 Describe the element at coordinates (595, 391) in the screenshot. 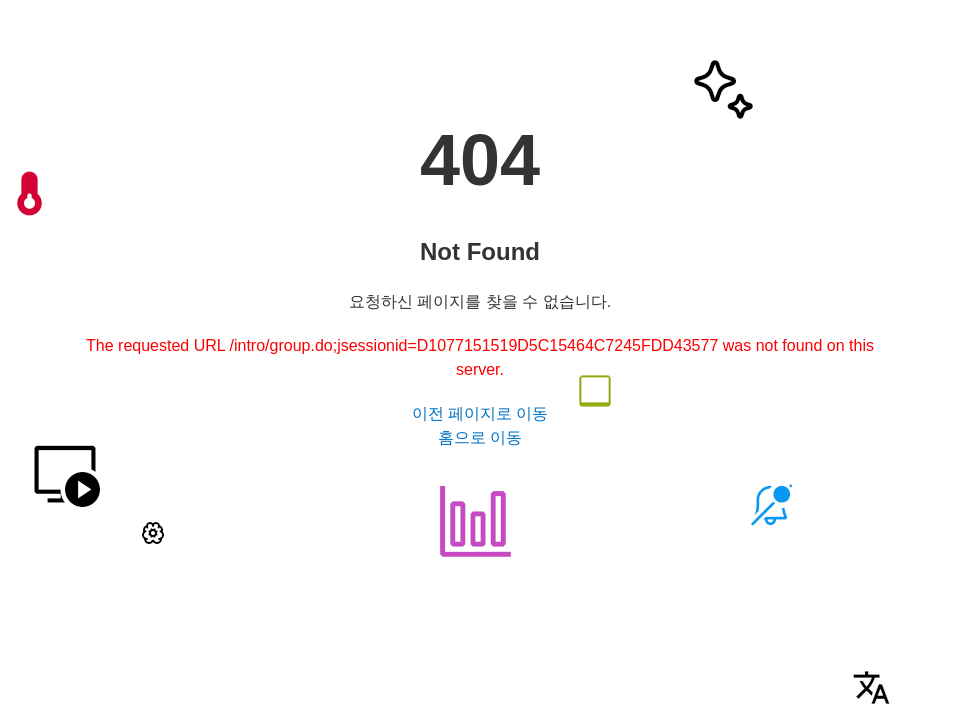

I see `toggle the status bar visibility` at that location.